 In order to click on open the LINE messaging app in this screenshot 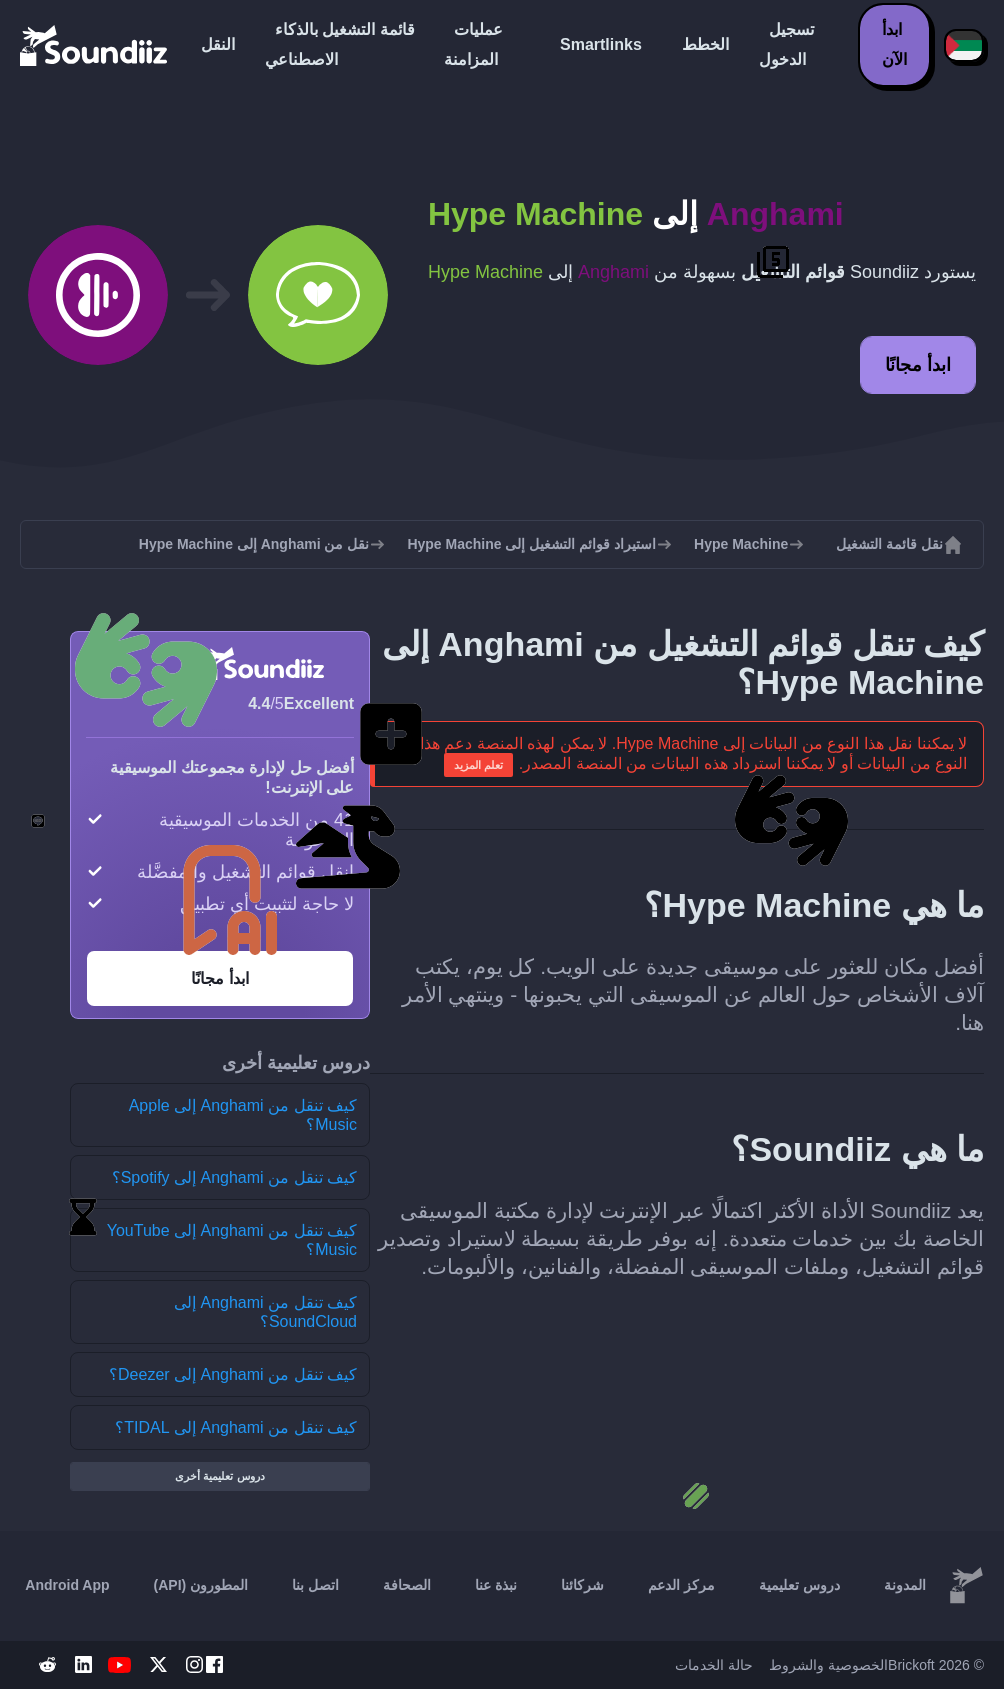, I will do `click(38, 821)`.